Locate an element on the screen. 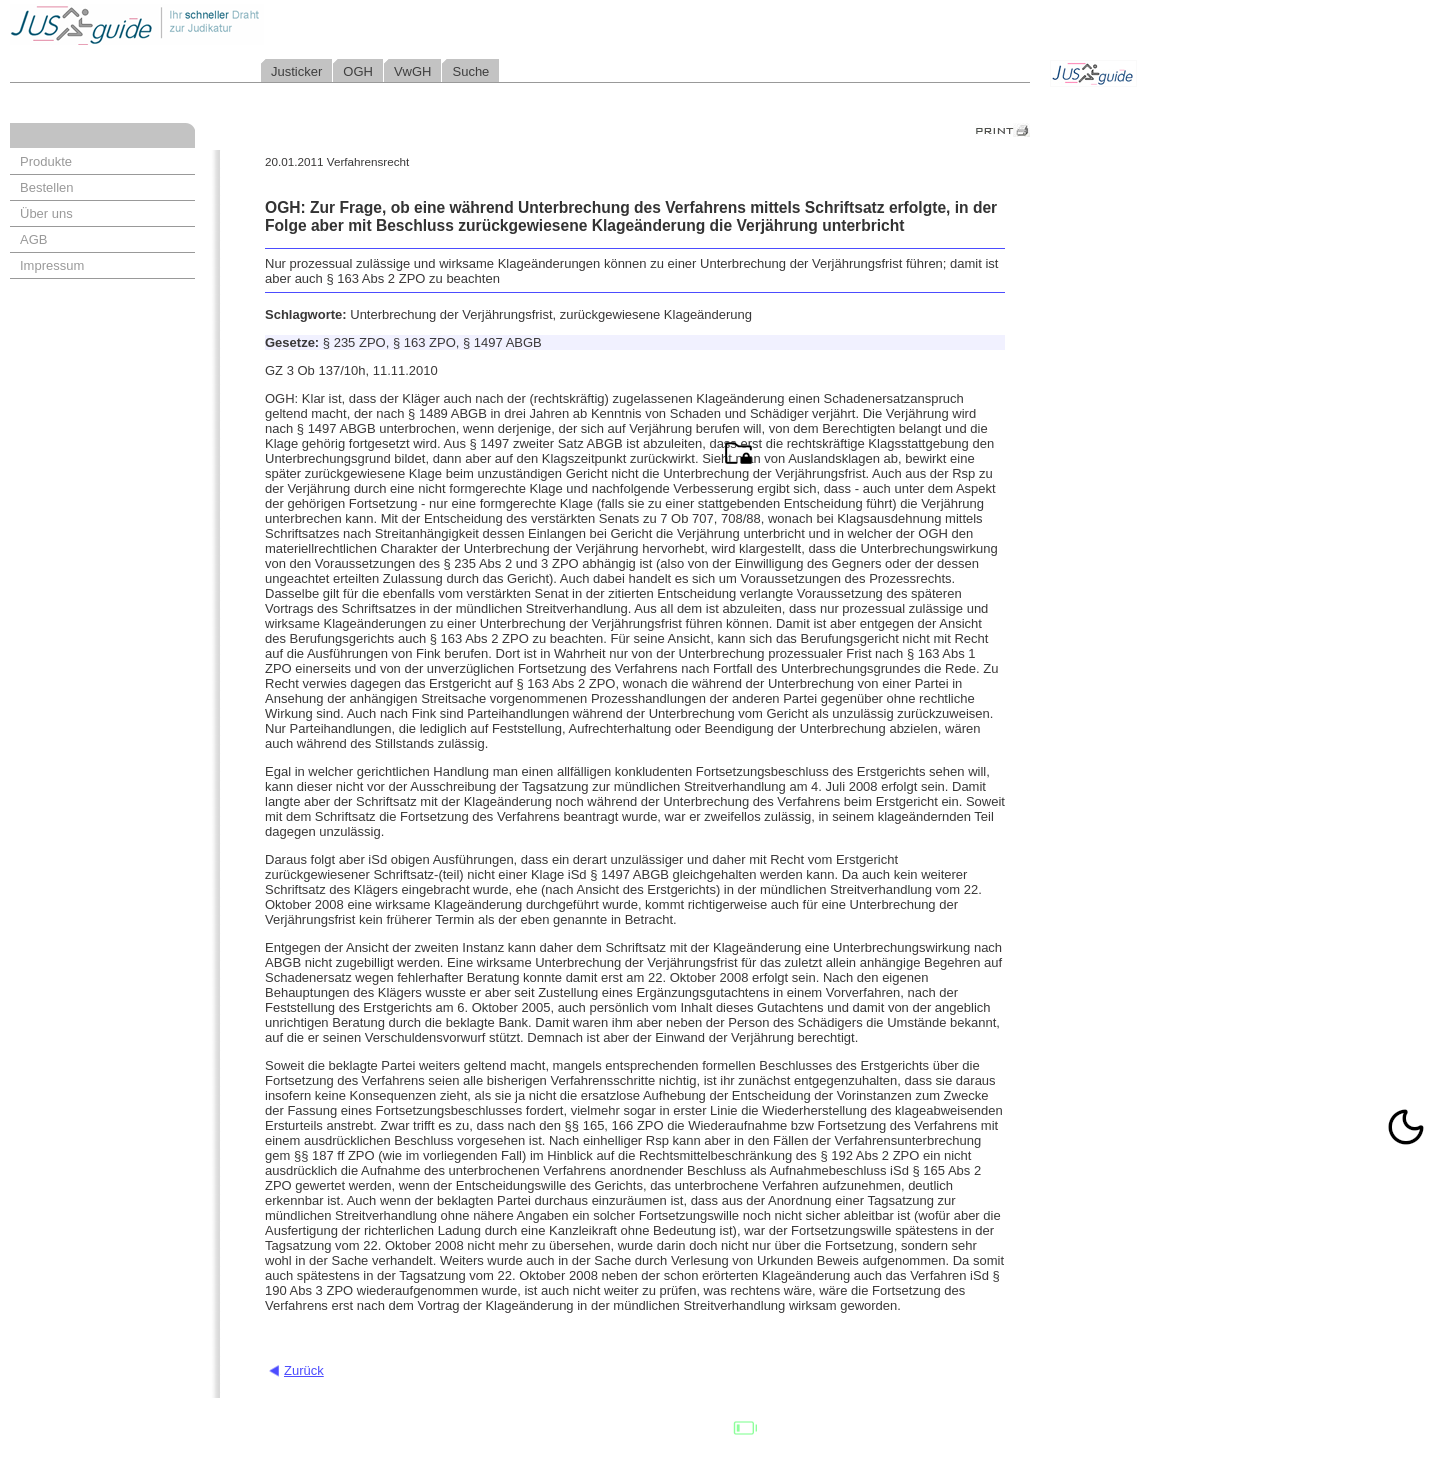  toggle dark mode or night theme is located at coordinates (1406, 1127).